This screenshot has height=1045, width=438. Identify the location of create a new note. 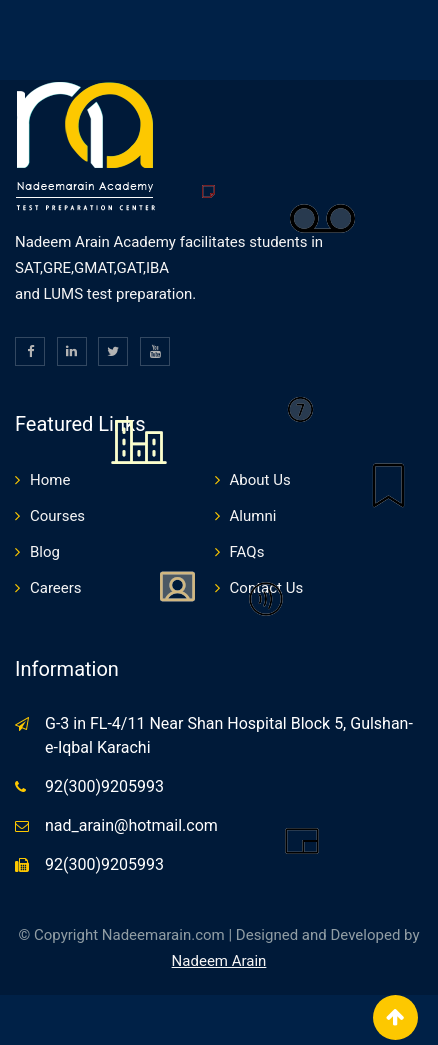
(208, 191).